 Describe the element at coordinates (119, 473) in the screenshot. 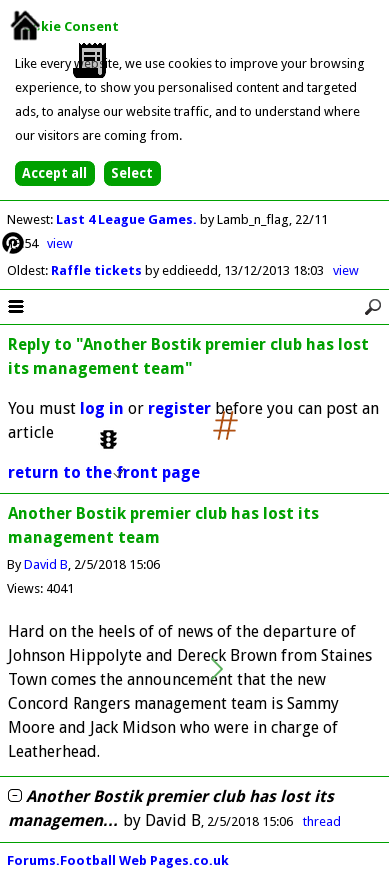

I see `confirm or complete an action` at that location.